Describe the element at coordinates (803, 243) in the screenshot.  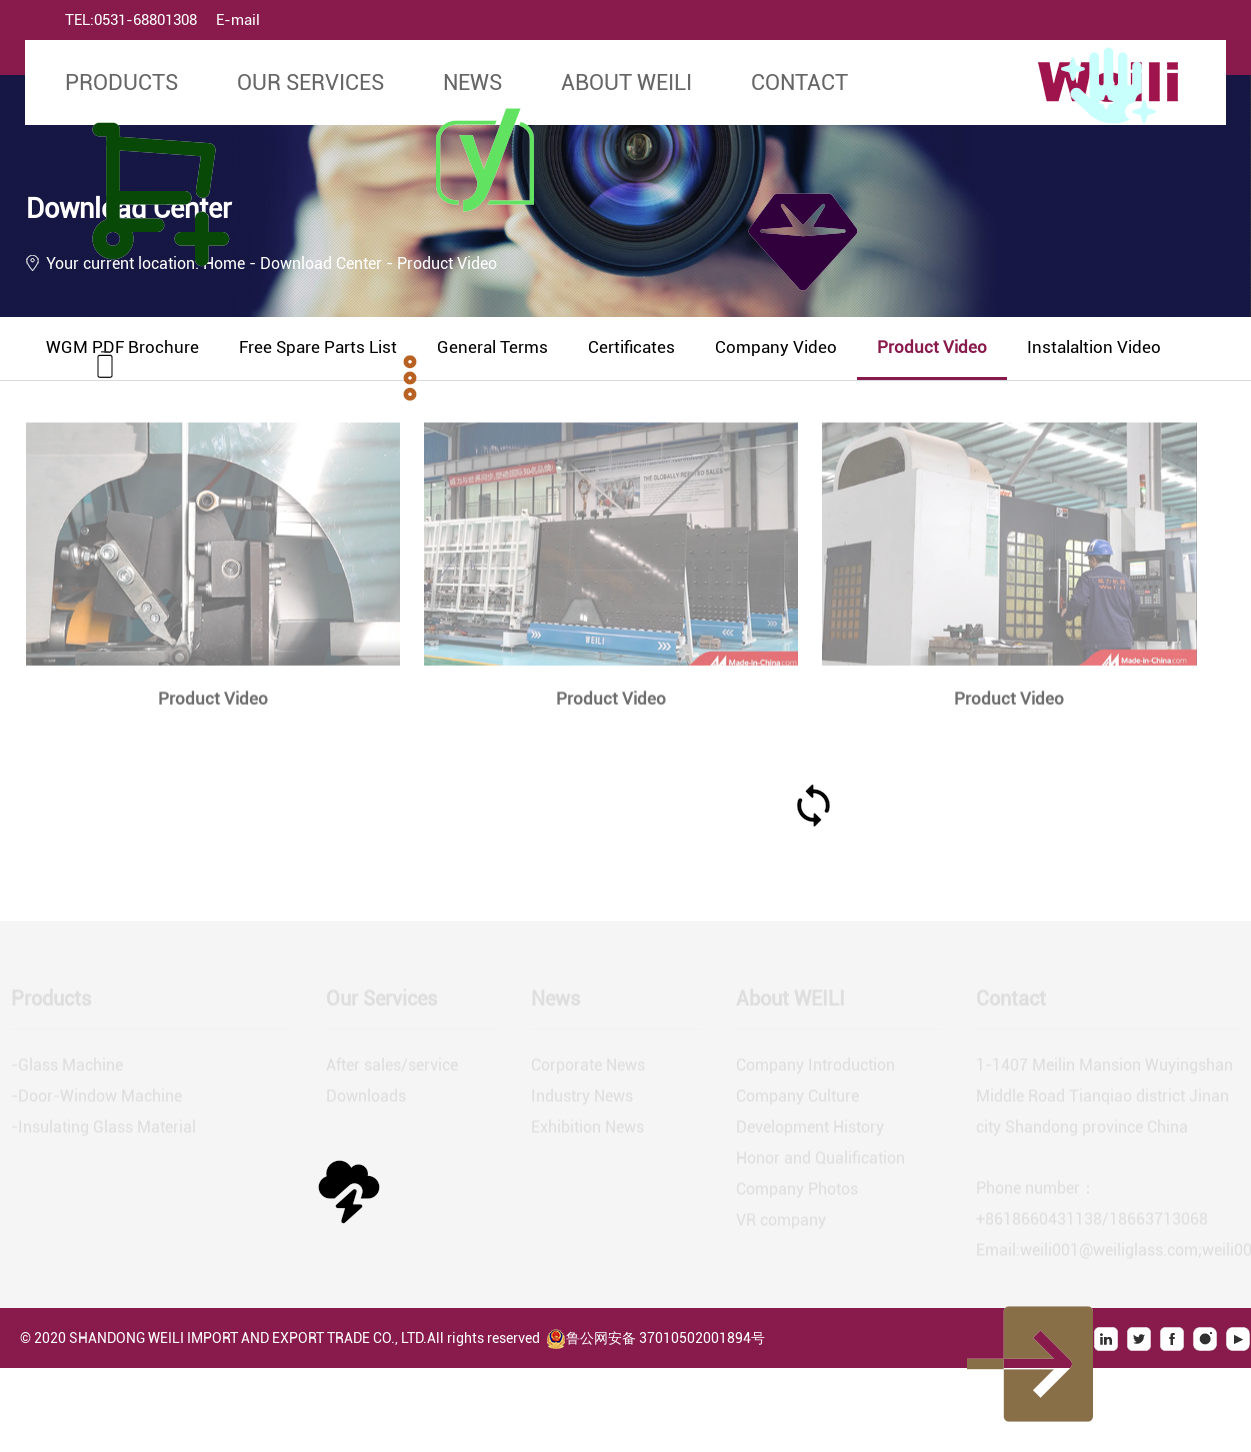
I see `indicates premium or valuable content` at that location.